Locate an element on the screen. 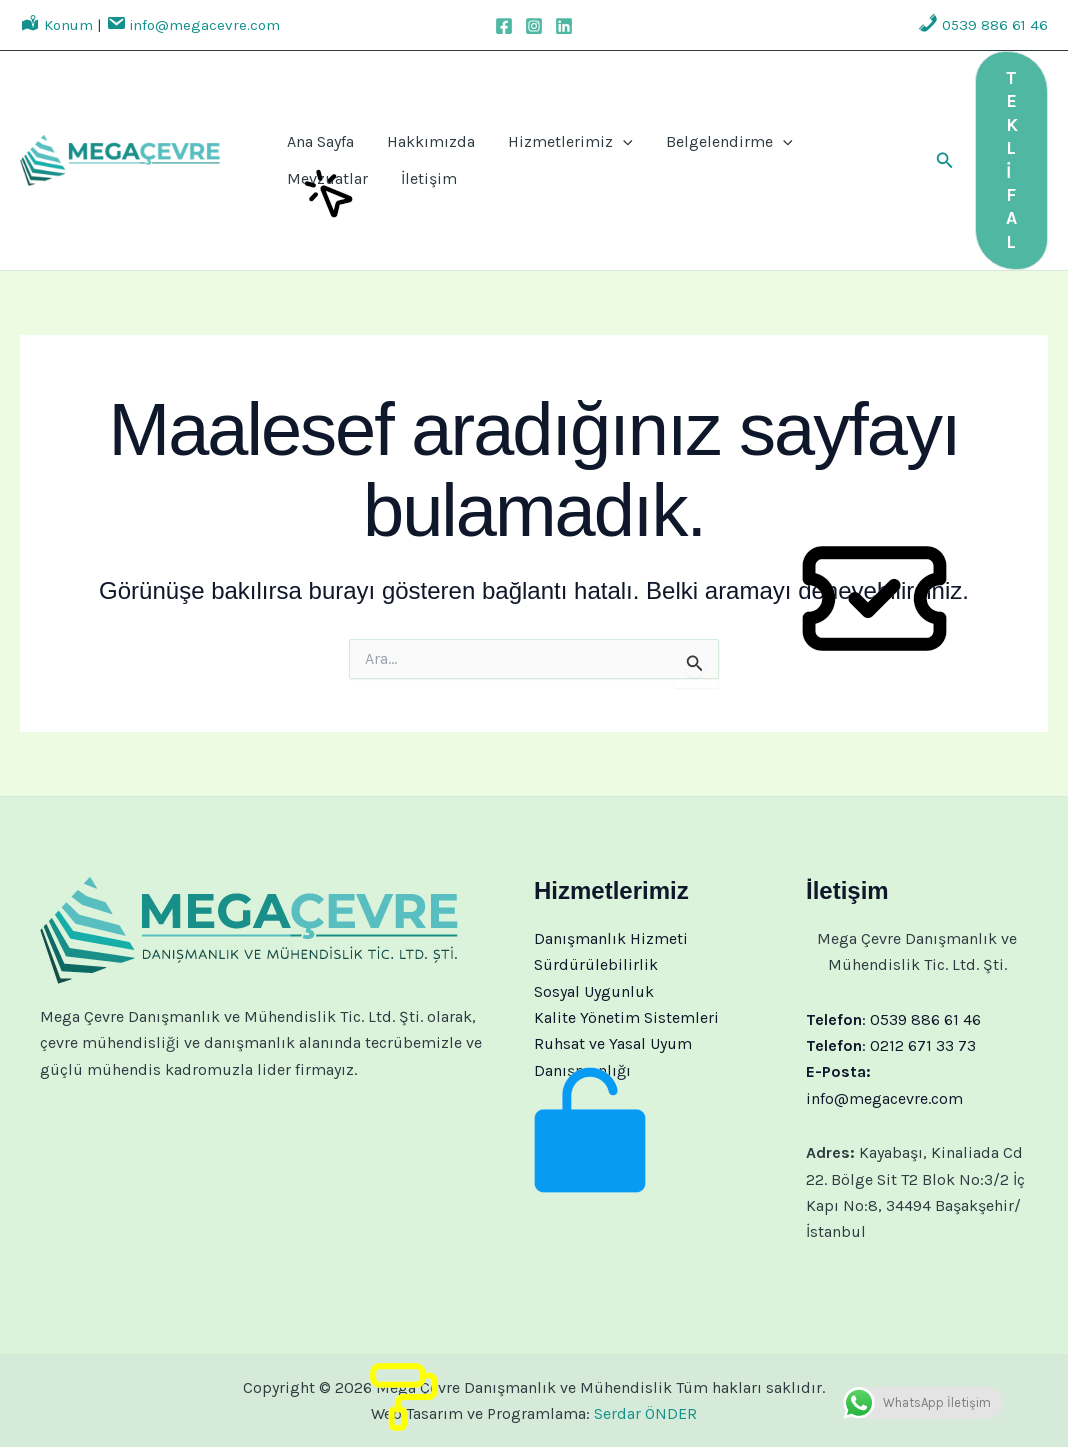 This screenshot has height=1447, width=1068. click or tap to interact is located at coordinates (329, 194).